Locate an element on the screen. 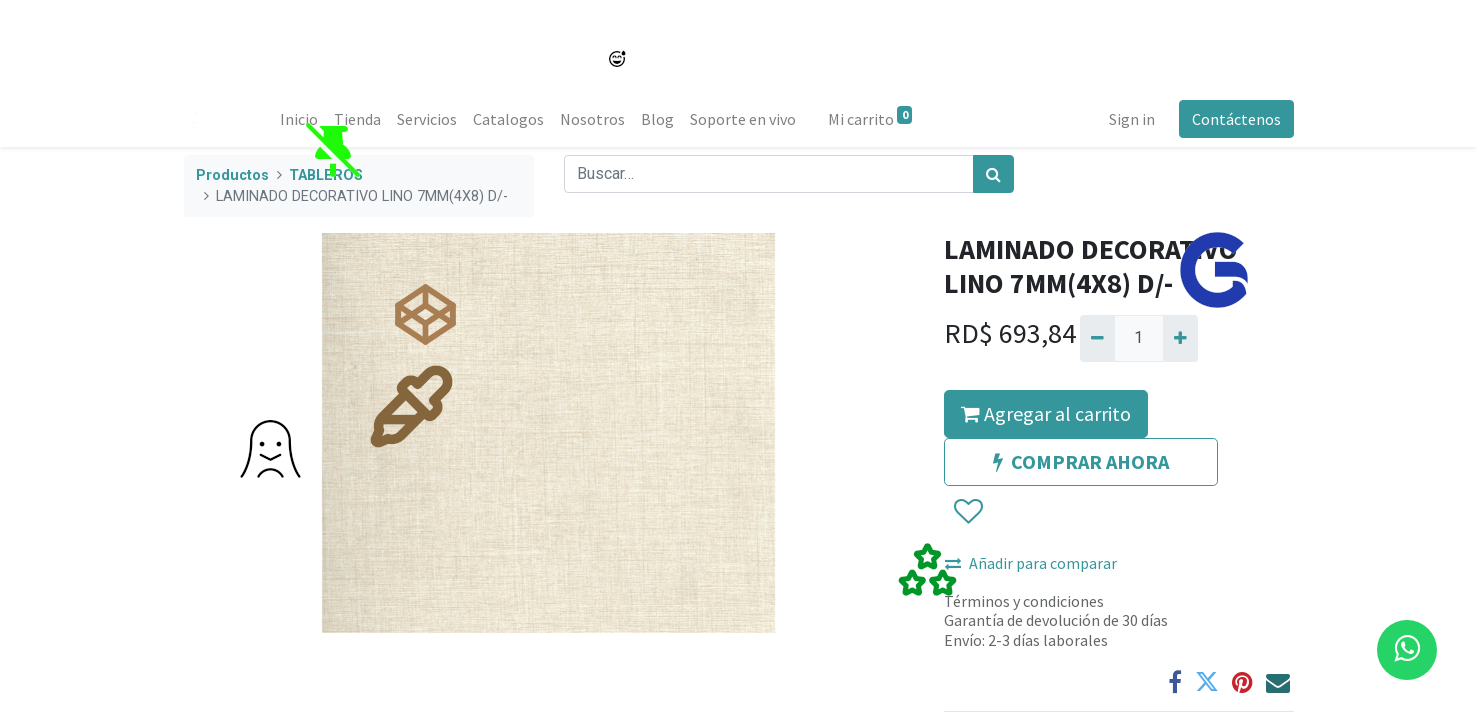 The width and height of the screenshot is (1477, 720). pick a color from the canvas is located at coordinates (411, 406).